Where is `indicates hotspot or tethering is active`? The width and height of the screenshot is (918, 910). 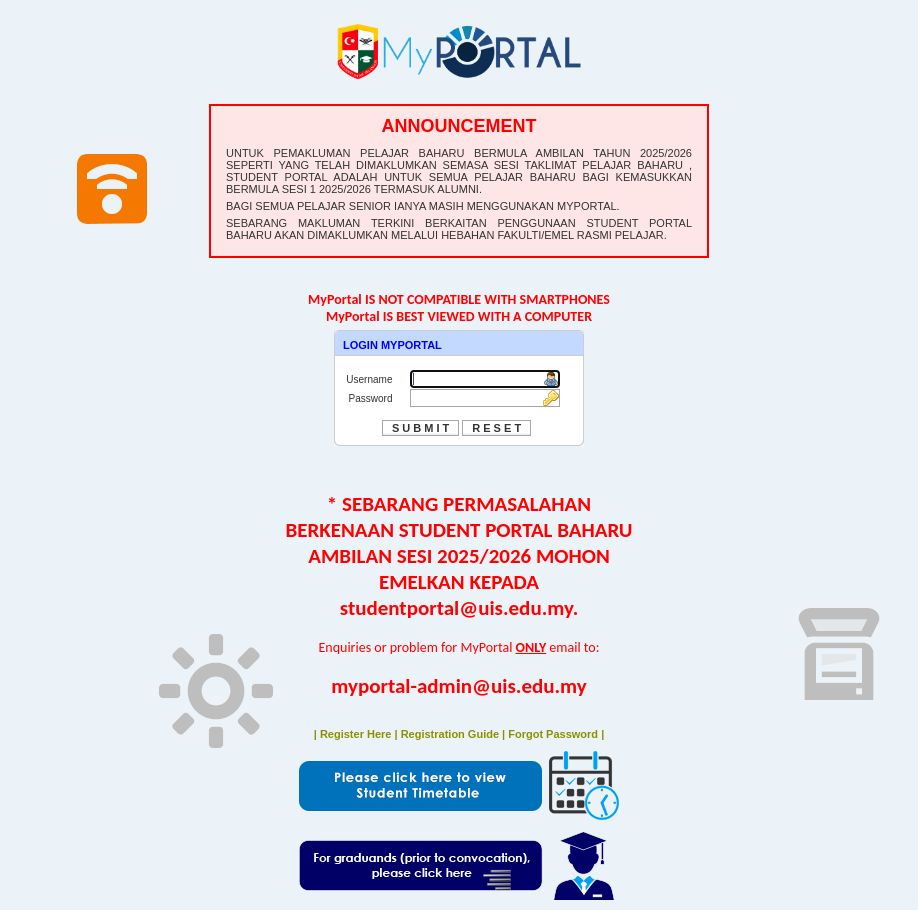
indicates hotspot or tethering is active is located at coordinates (112, 189).